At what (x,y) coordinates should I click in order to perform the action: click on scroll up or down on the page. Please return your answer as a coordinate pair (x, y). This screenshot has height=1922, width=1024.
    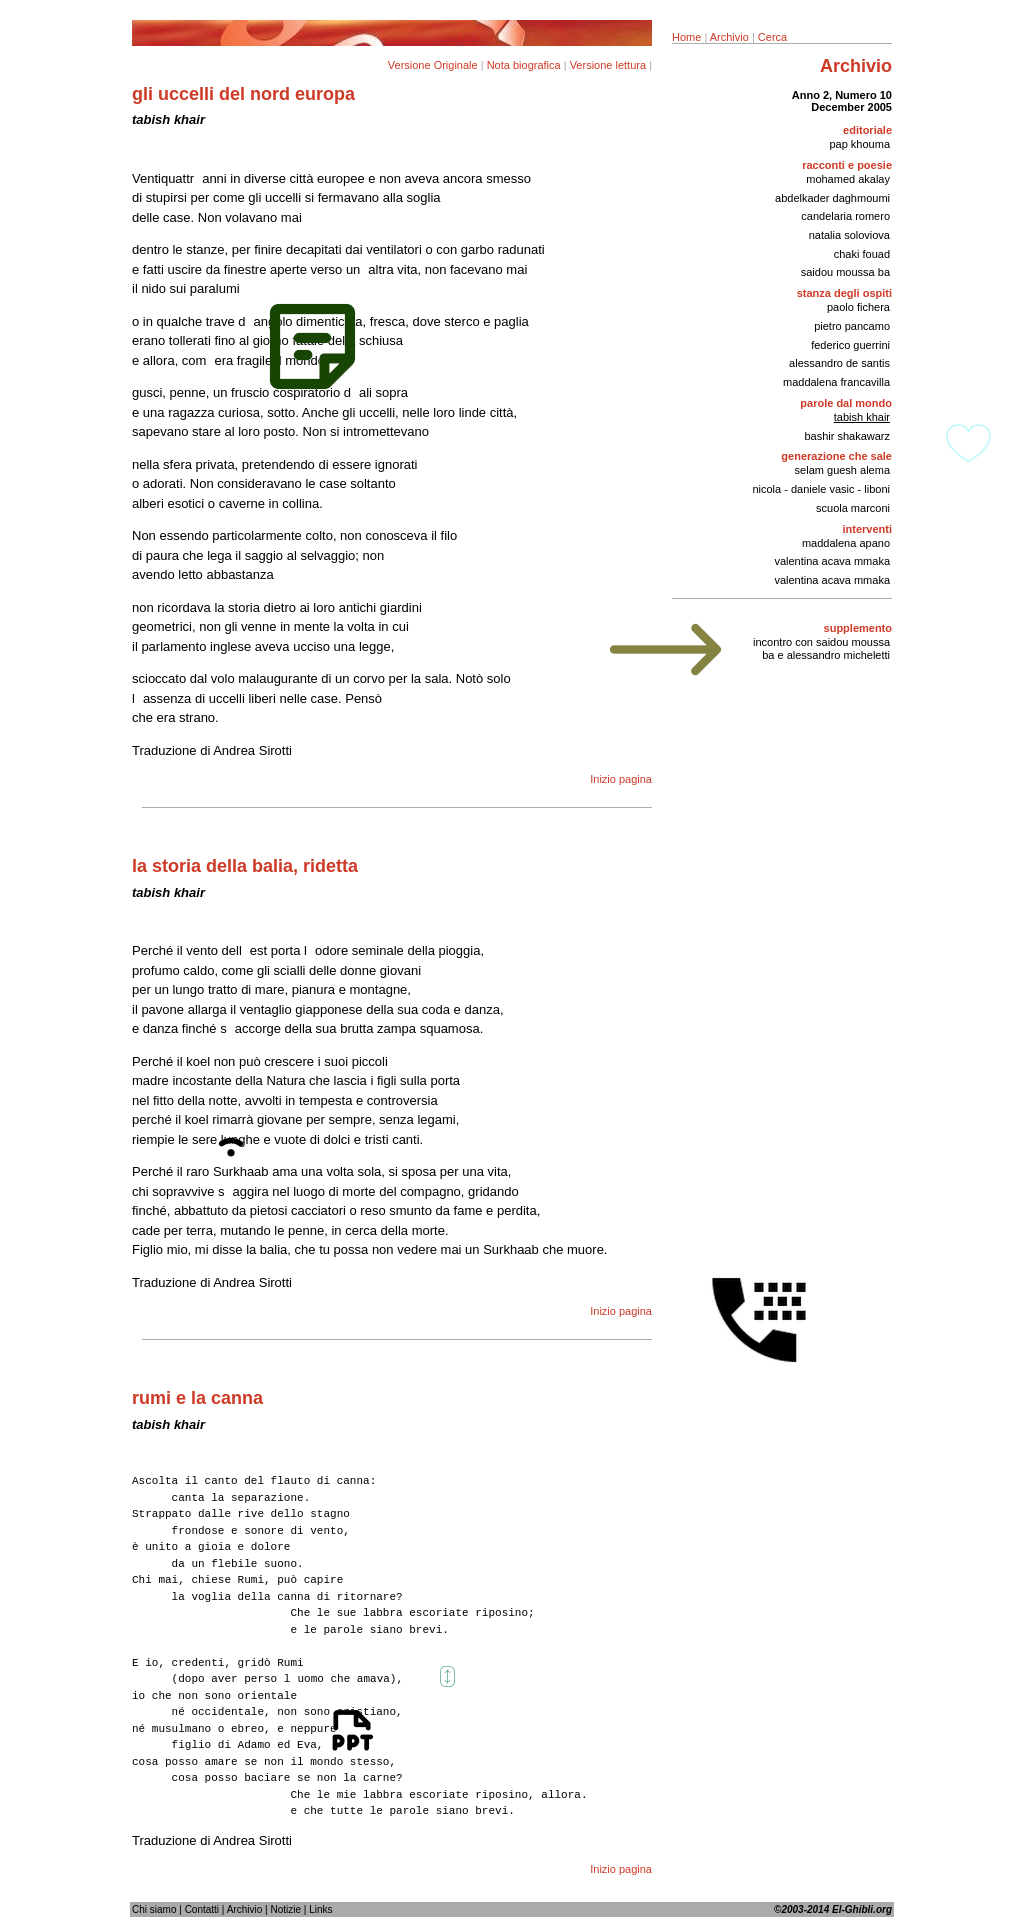
    Looking at the image, I should click on (447, 1676).